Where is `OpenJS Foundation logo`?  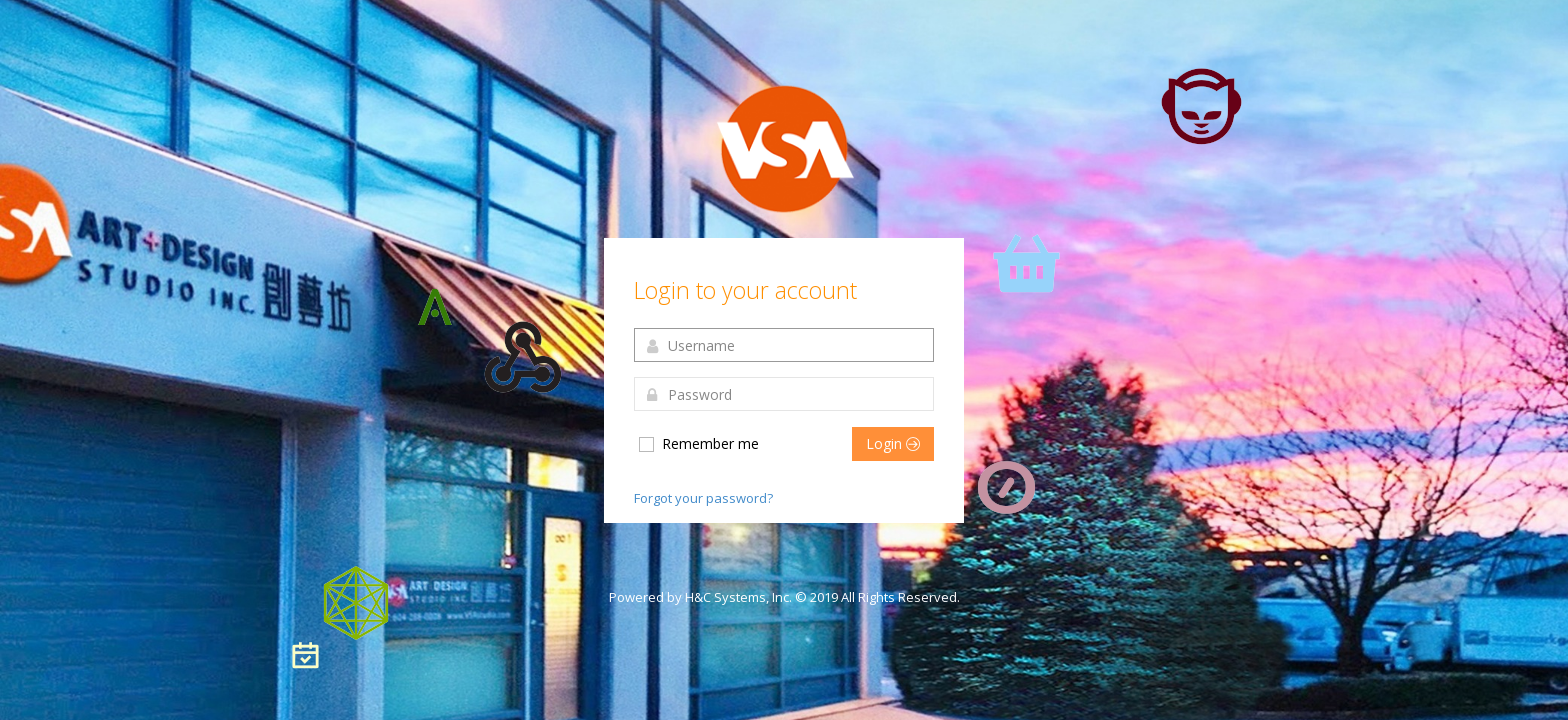 OpenJS Foundation logo is located at coordinates (356, 603).